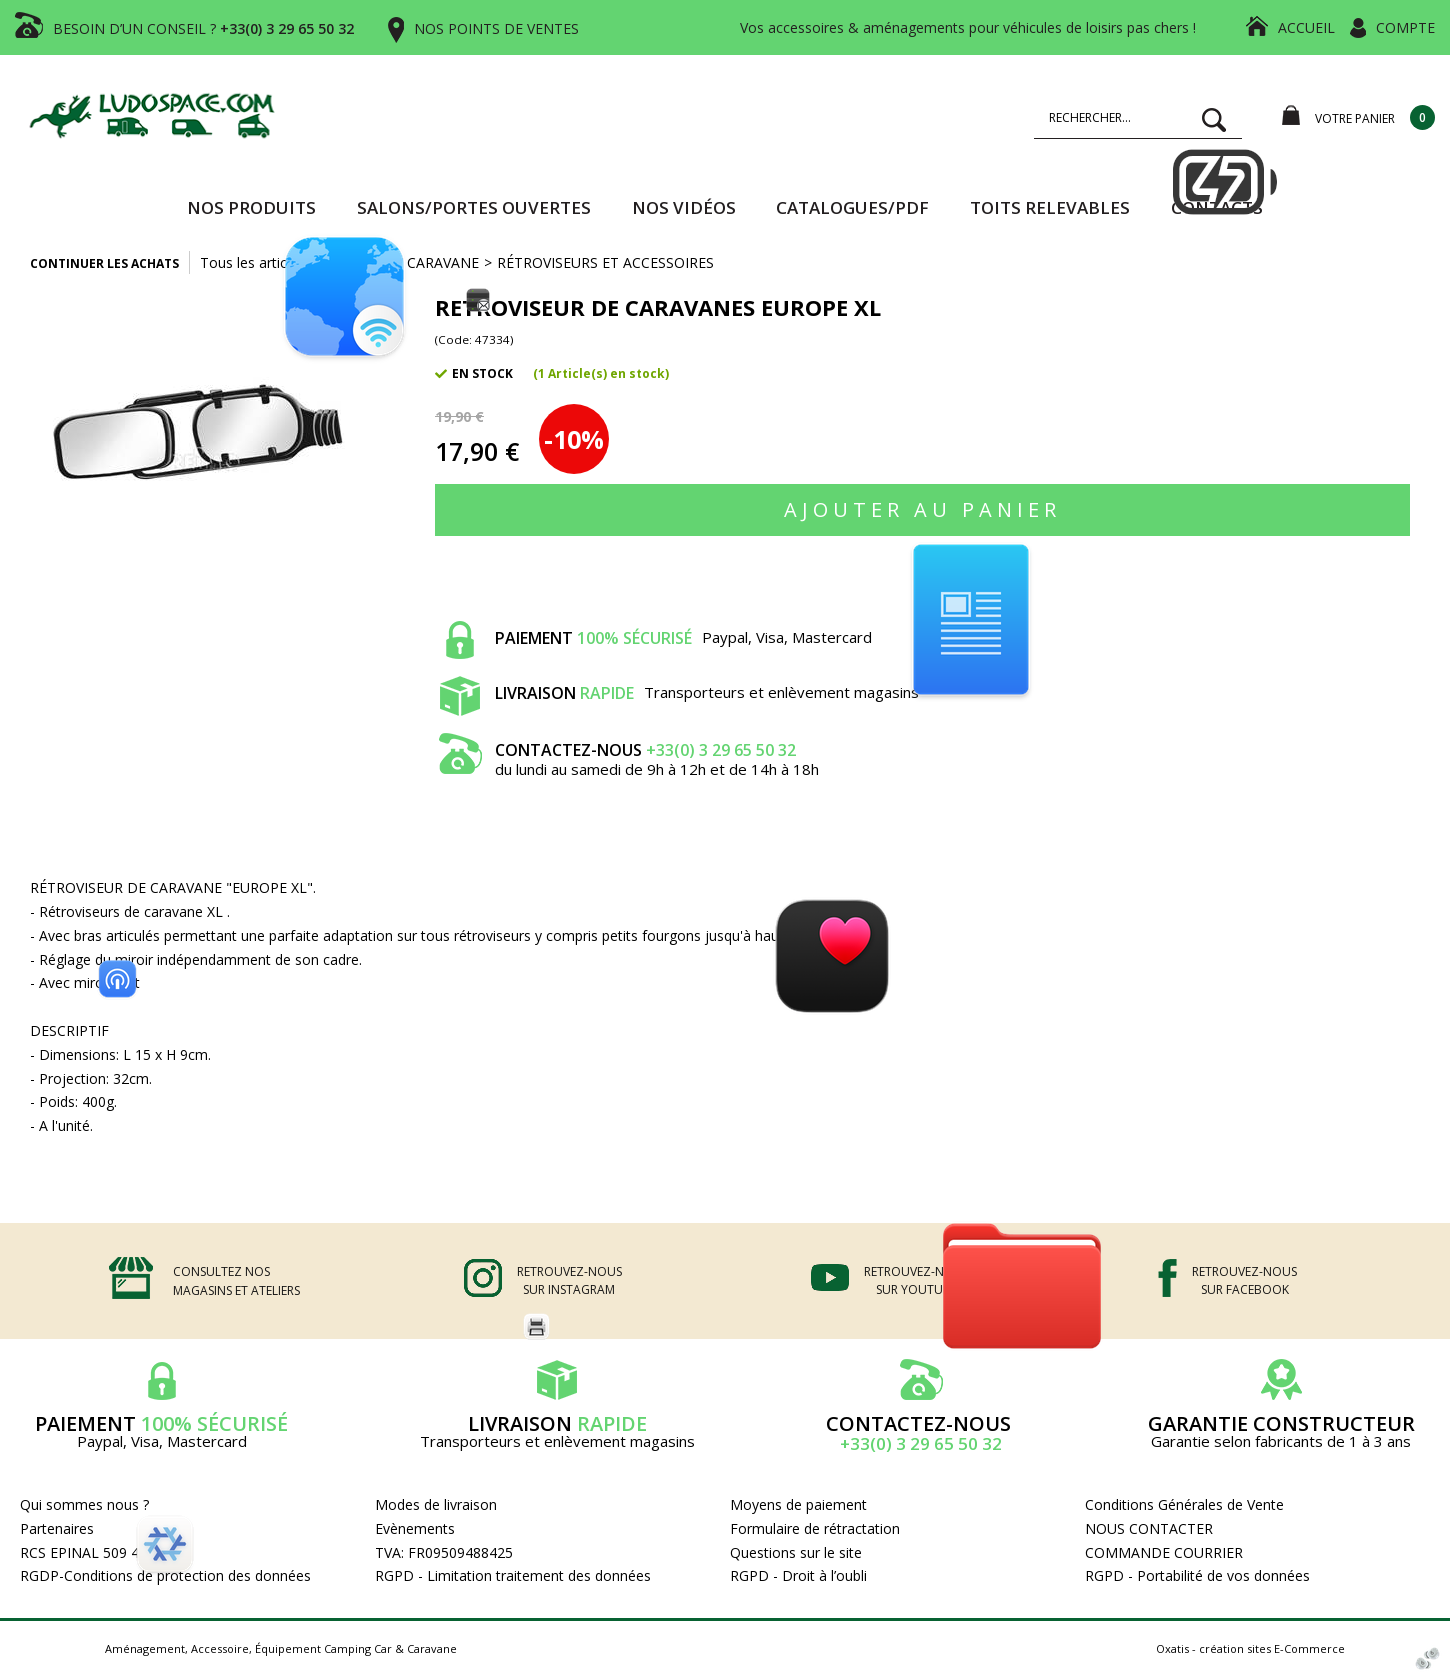  Describe the element at coordinates (117, 979) in the screenshot. I see `enable personal hotspot sharing` at that location.